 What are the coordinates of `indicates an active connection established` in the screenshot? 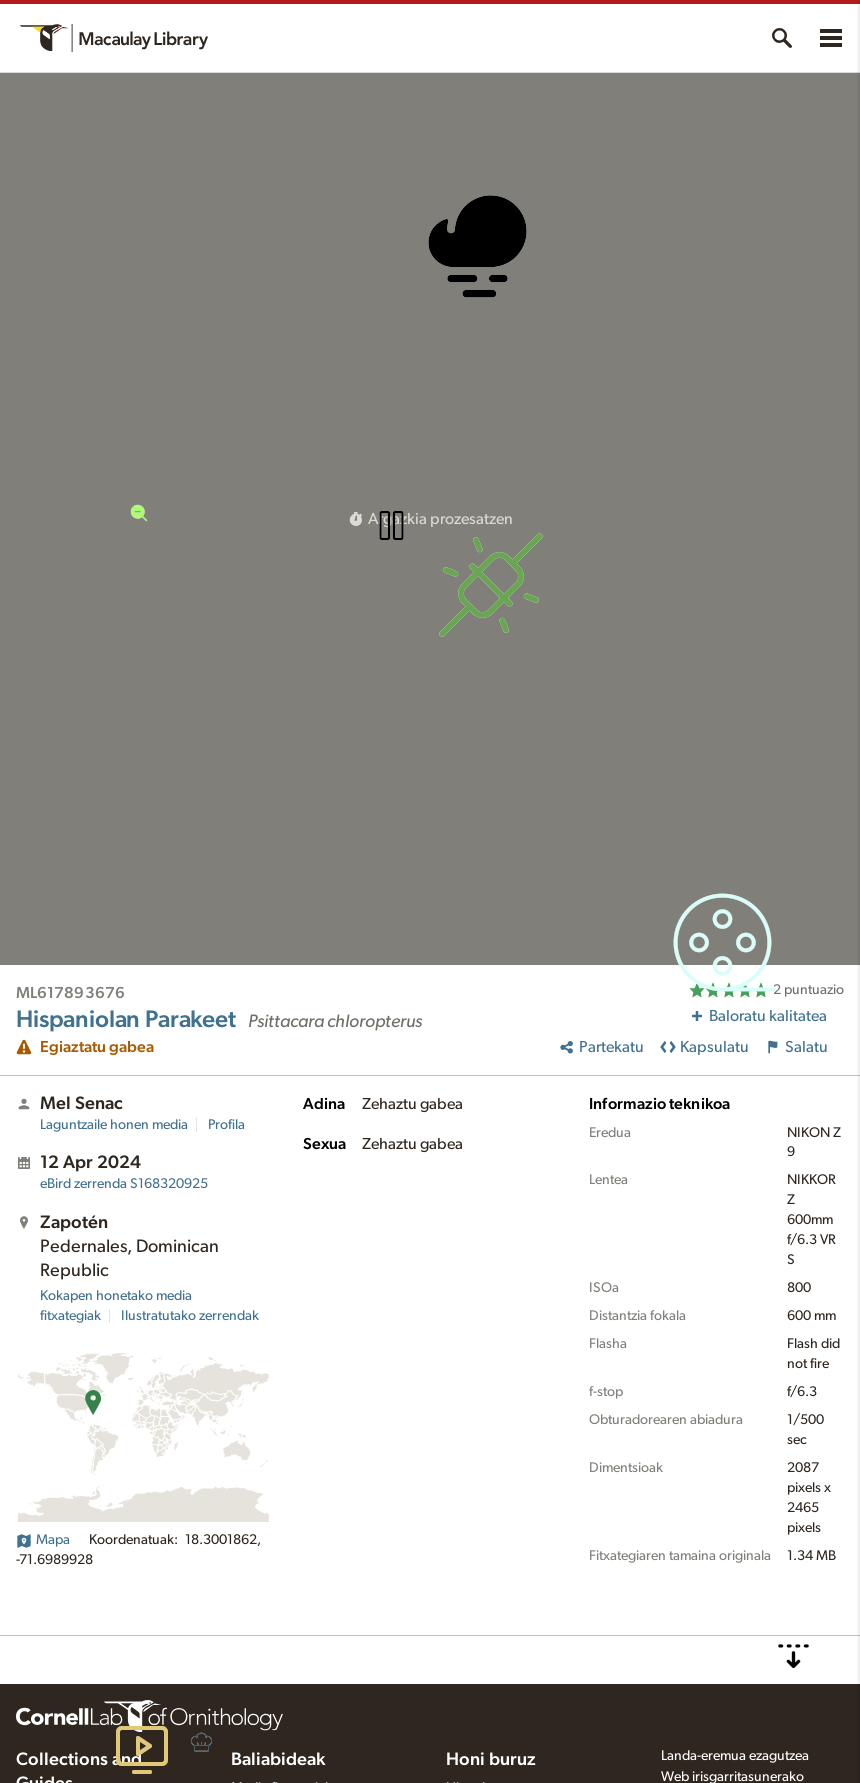 It's located at (491, 585).